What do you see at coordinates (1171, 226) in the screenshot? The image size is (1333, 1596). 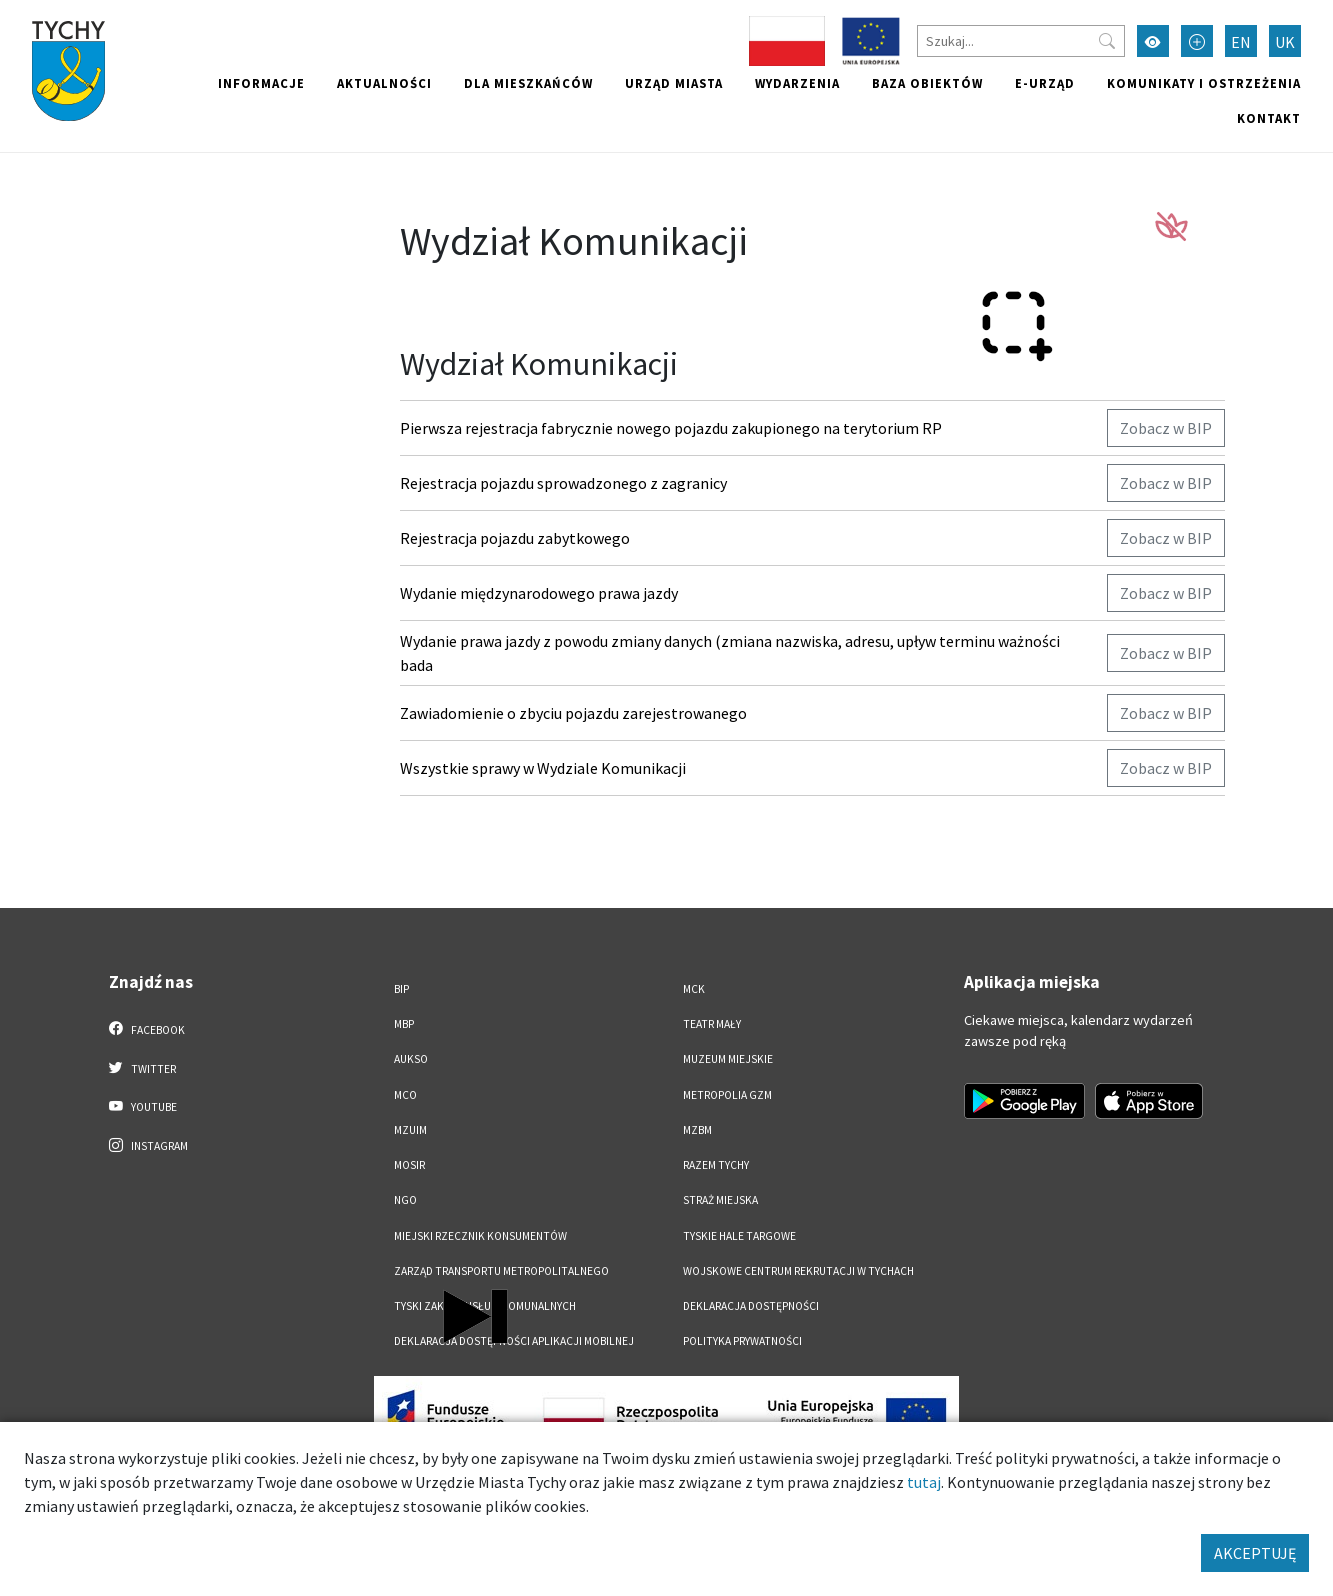 I see `disable plant or garden mode` at bounding box center [1171, 226].